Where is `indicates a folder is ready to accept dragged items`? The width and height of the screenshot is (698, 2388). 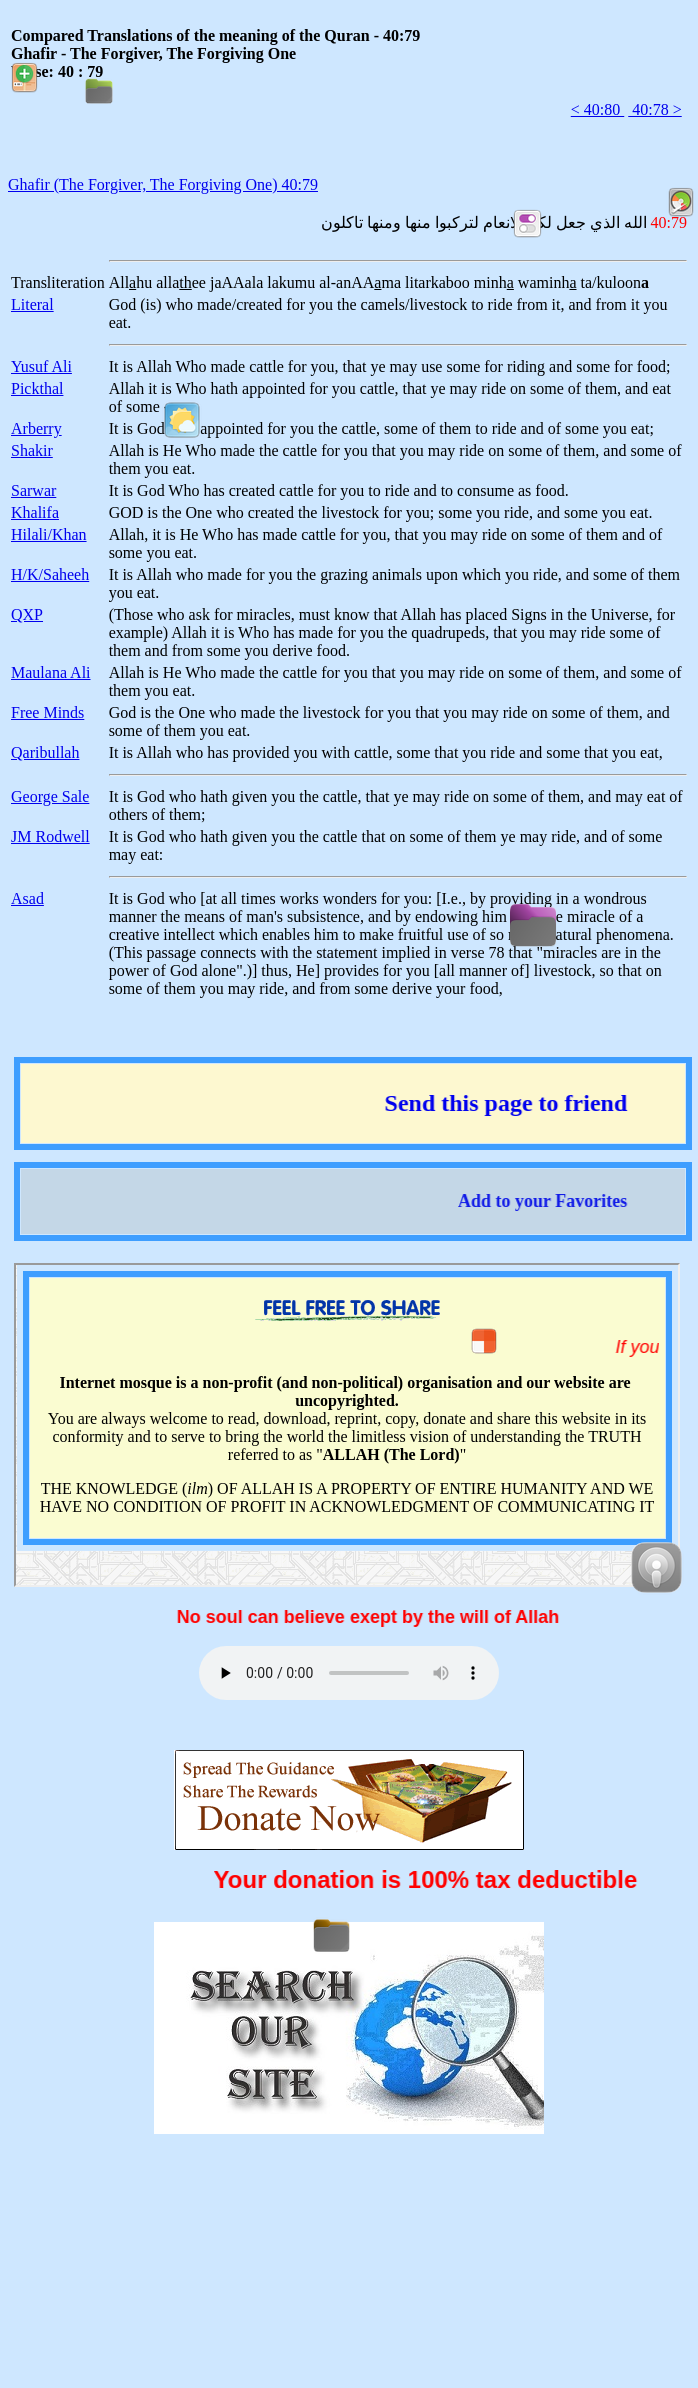 indicates a folder is ready to accept dragged items is located at coordinates (99, 91).